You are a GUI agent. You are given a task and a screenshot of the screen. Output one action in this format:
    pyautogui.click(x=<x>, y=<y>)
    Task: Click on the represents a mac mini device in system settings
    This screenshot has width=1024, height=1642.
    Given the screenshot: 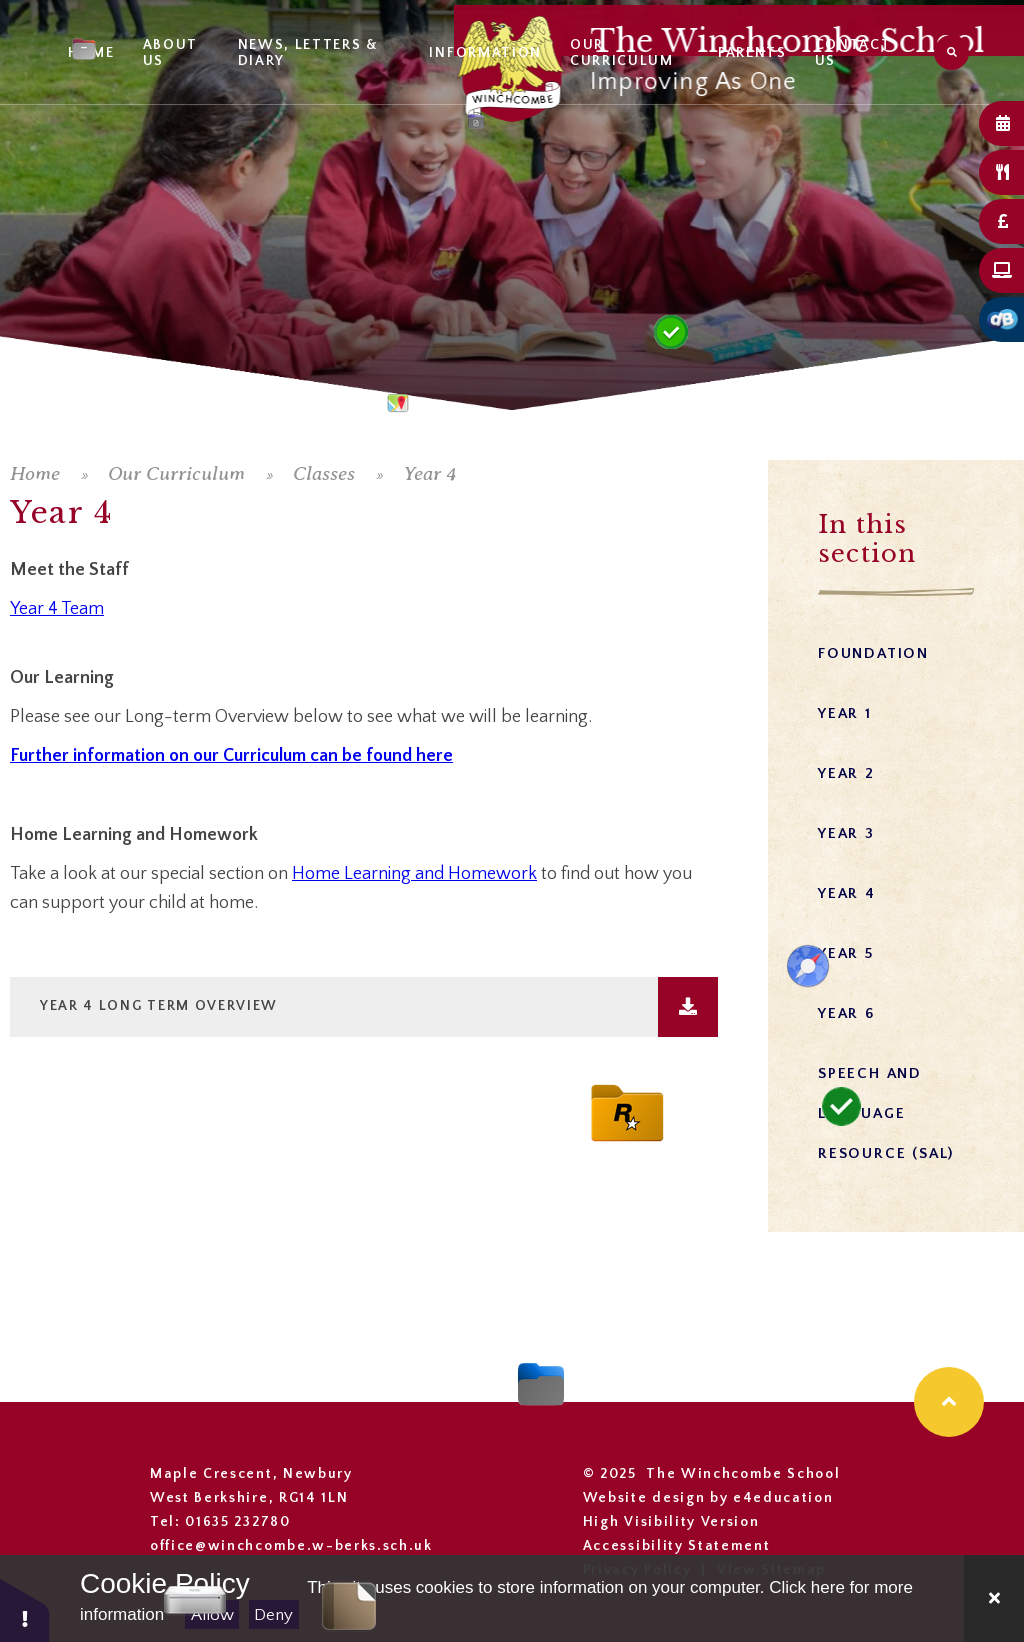 What is the action you would take?
    pyautogui.click(x=195, y=1595)
    